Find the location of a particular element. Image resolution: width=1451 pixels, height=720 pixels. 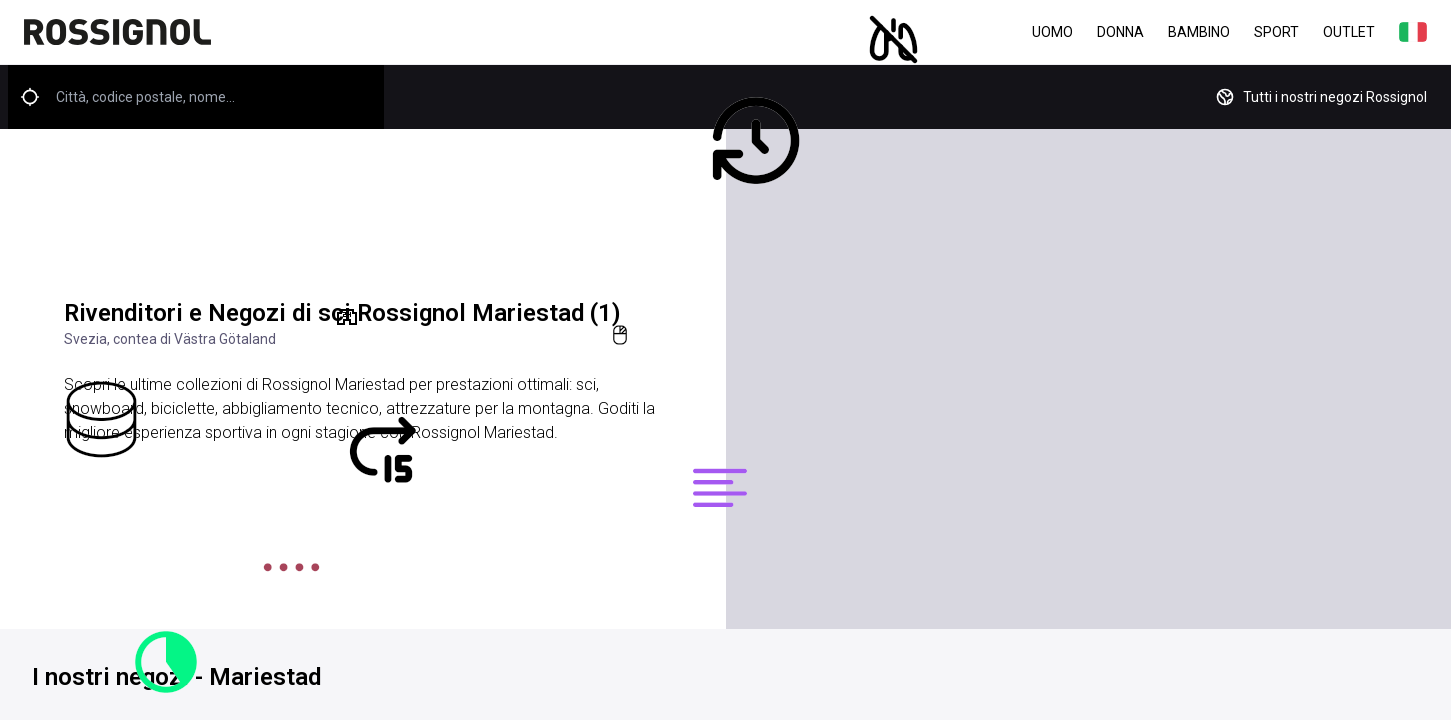

view activity history is located at coordinates (756, 141).